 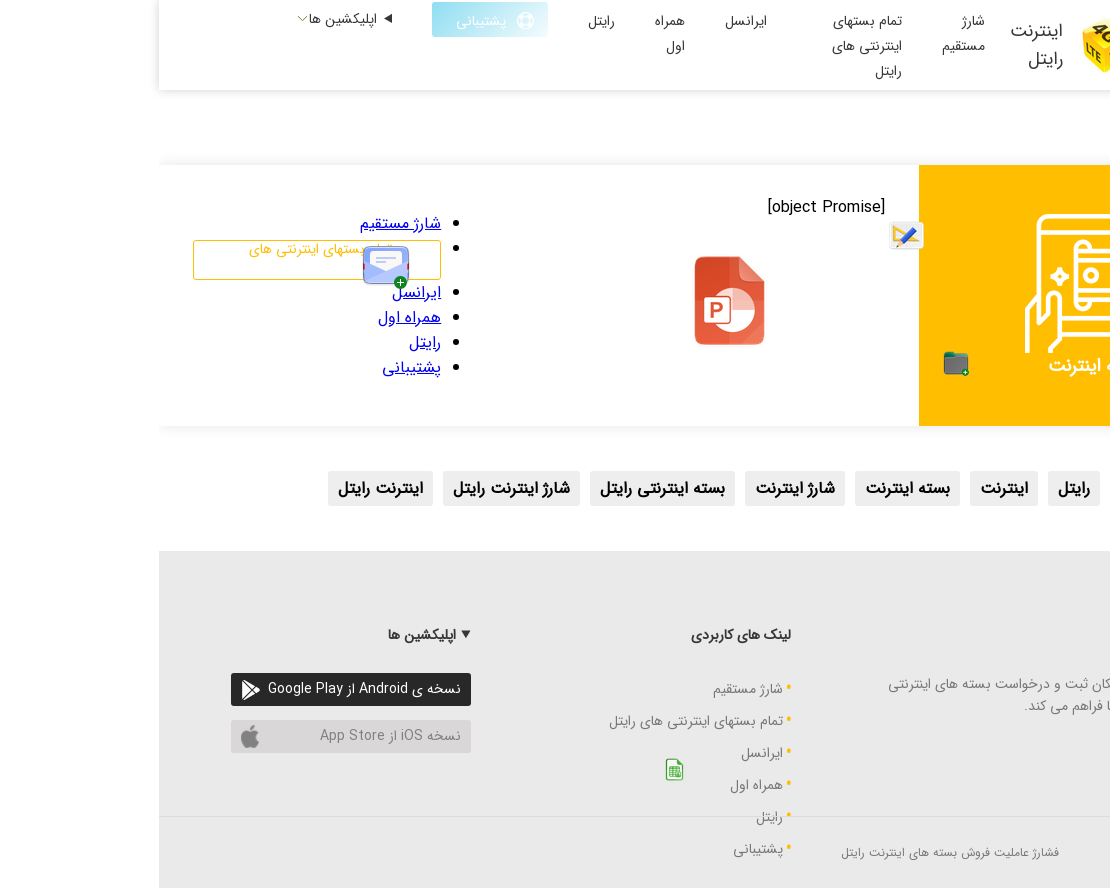 What do you see at coordinates (956, 363) in the screenshot?
I see `create a new folder` at bounding box center [956, 363].